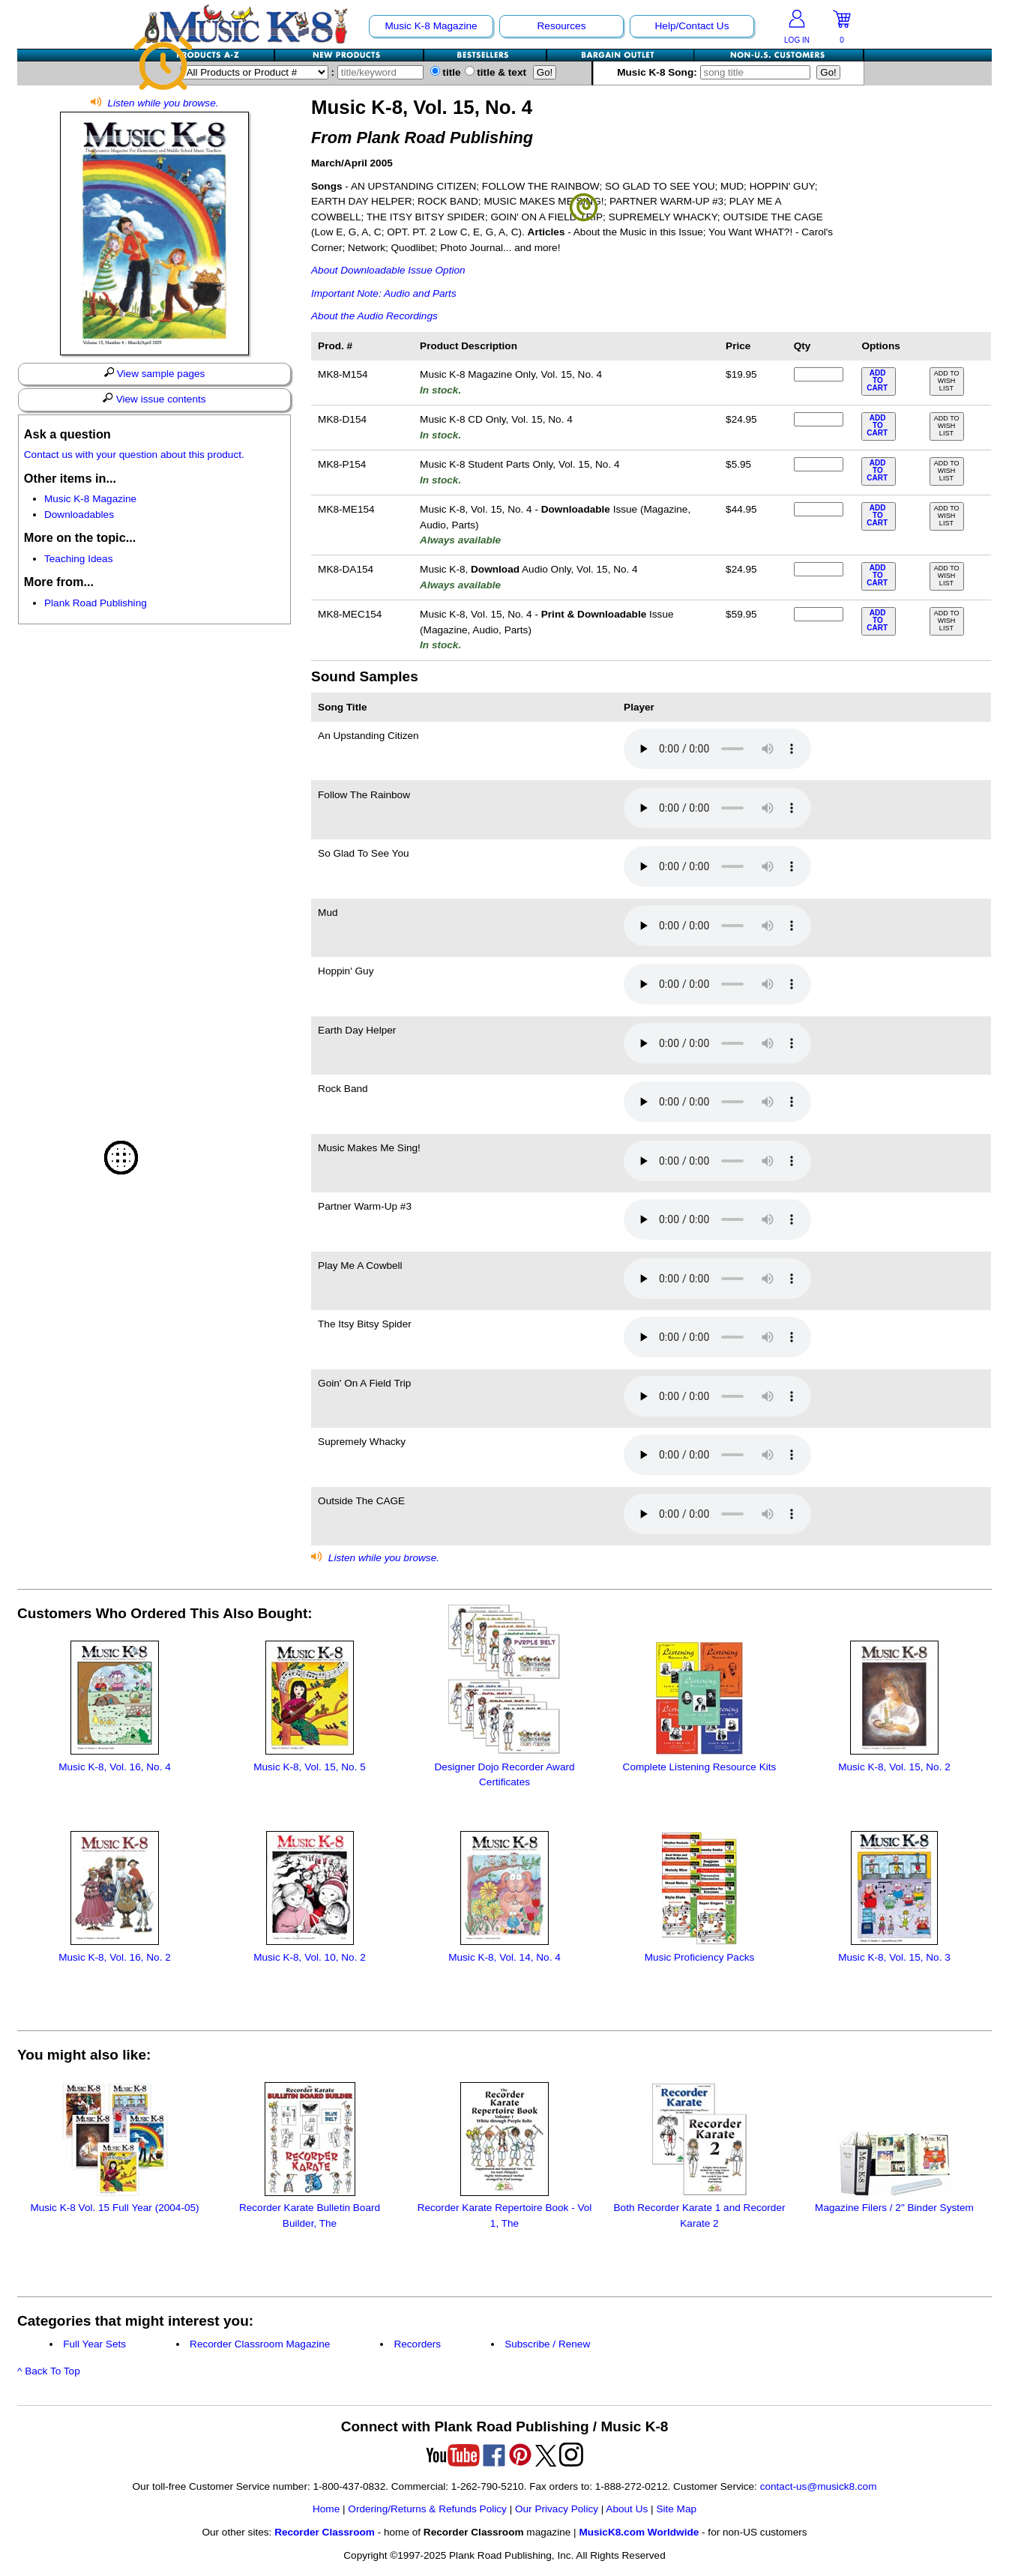 The width and height of the screenshot is (1009, 2576). What do you see at coordinates (121, 1157) in the screenshot?
I see `apply circular blur effect to image` at bounding box center [121, 1157].